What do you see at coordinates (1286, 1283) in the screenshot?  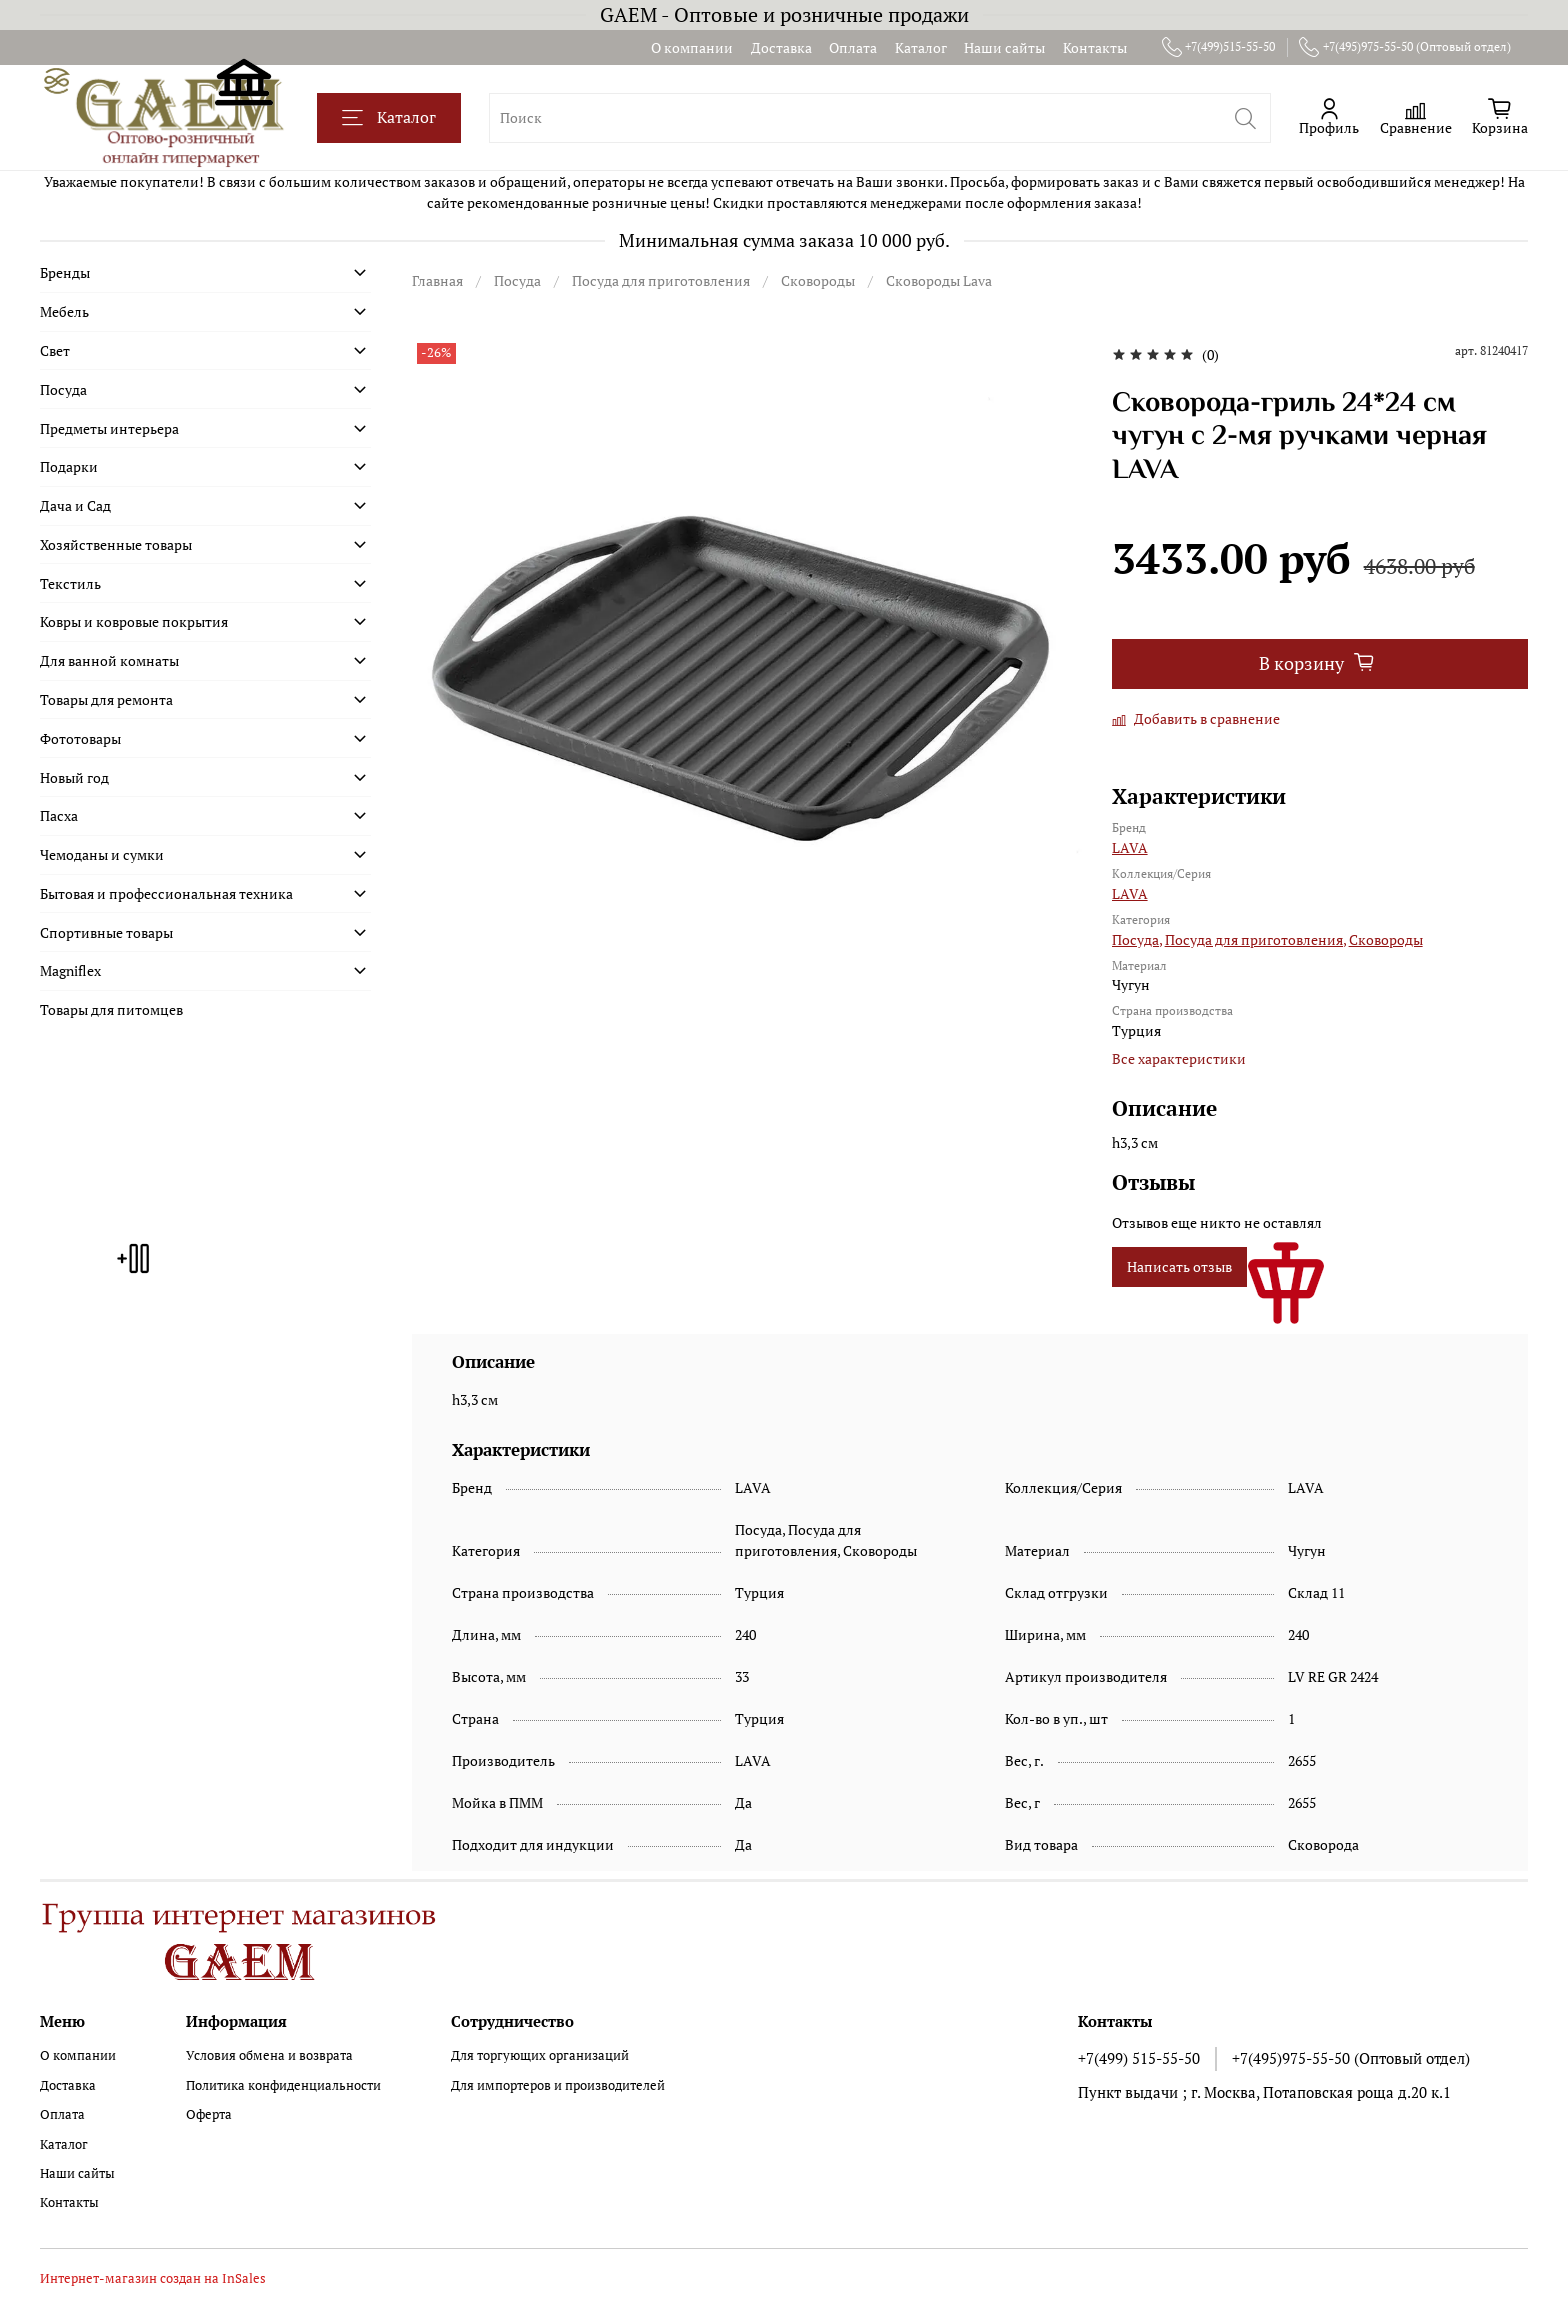 I see `access air traffic control features` at bounding box center [1286, 1283].